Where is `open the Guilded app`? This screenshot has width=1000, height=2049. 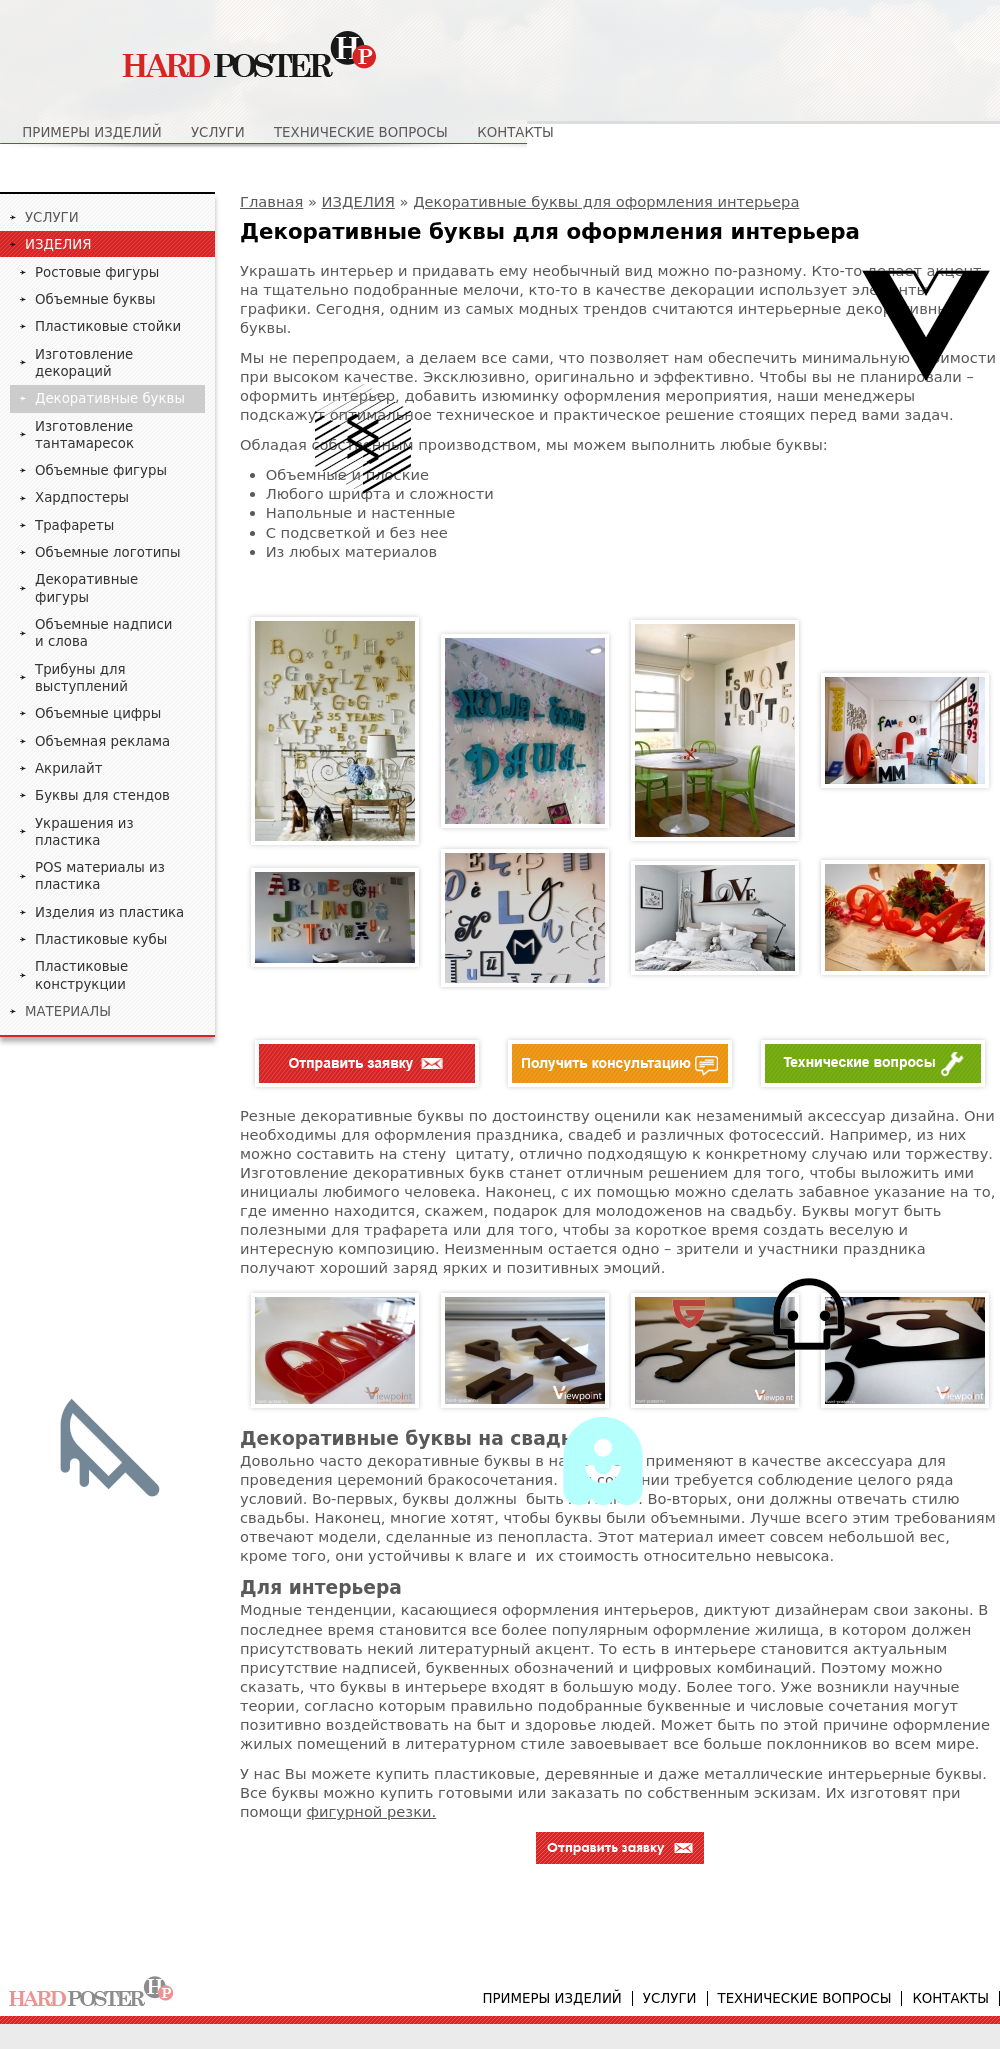
open the Guilded app is located at coordinates (689, 1314).